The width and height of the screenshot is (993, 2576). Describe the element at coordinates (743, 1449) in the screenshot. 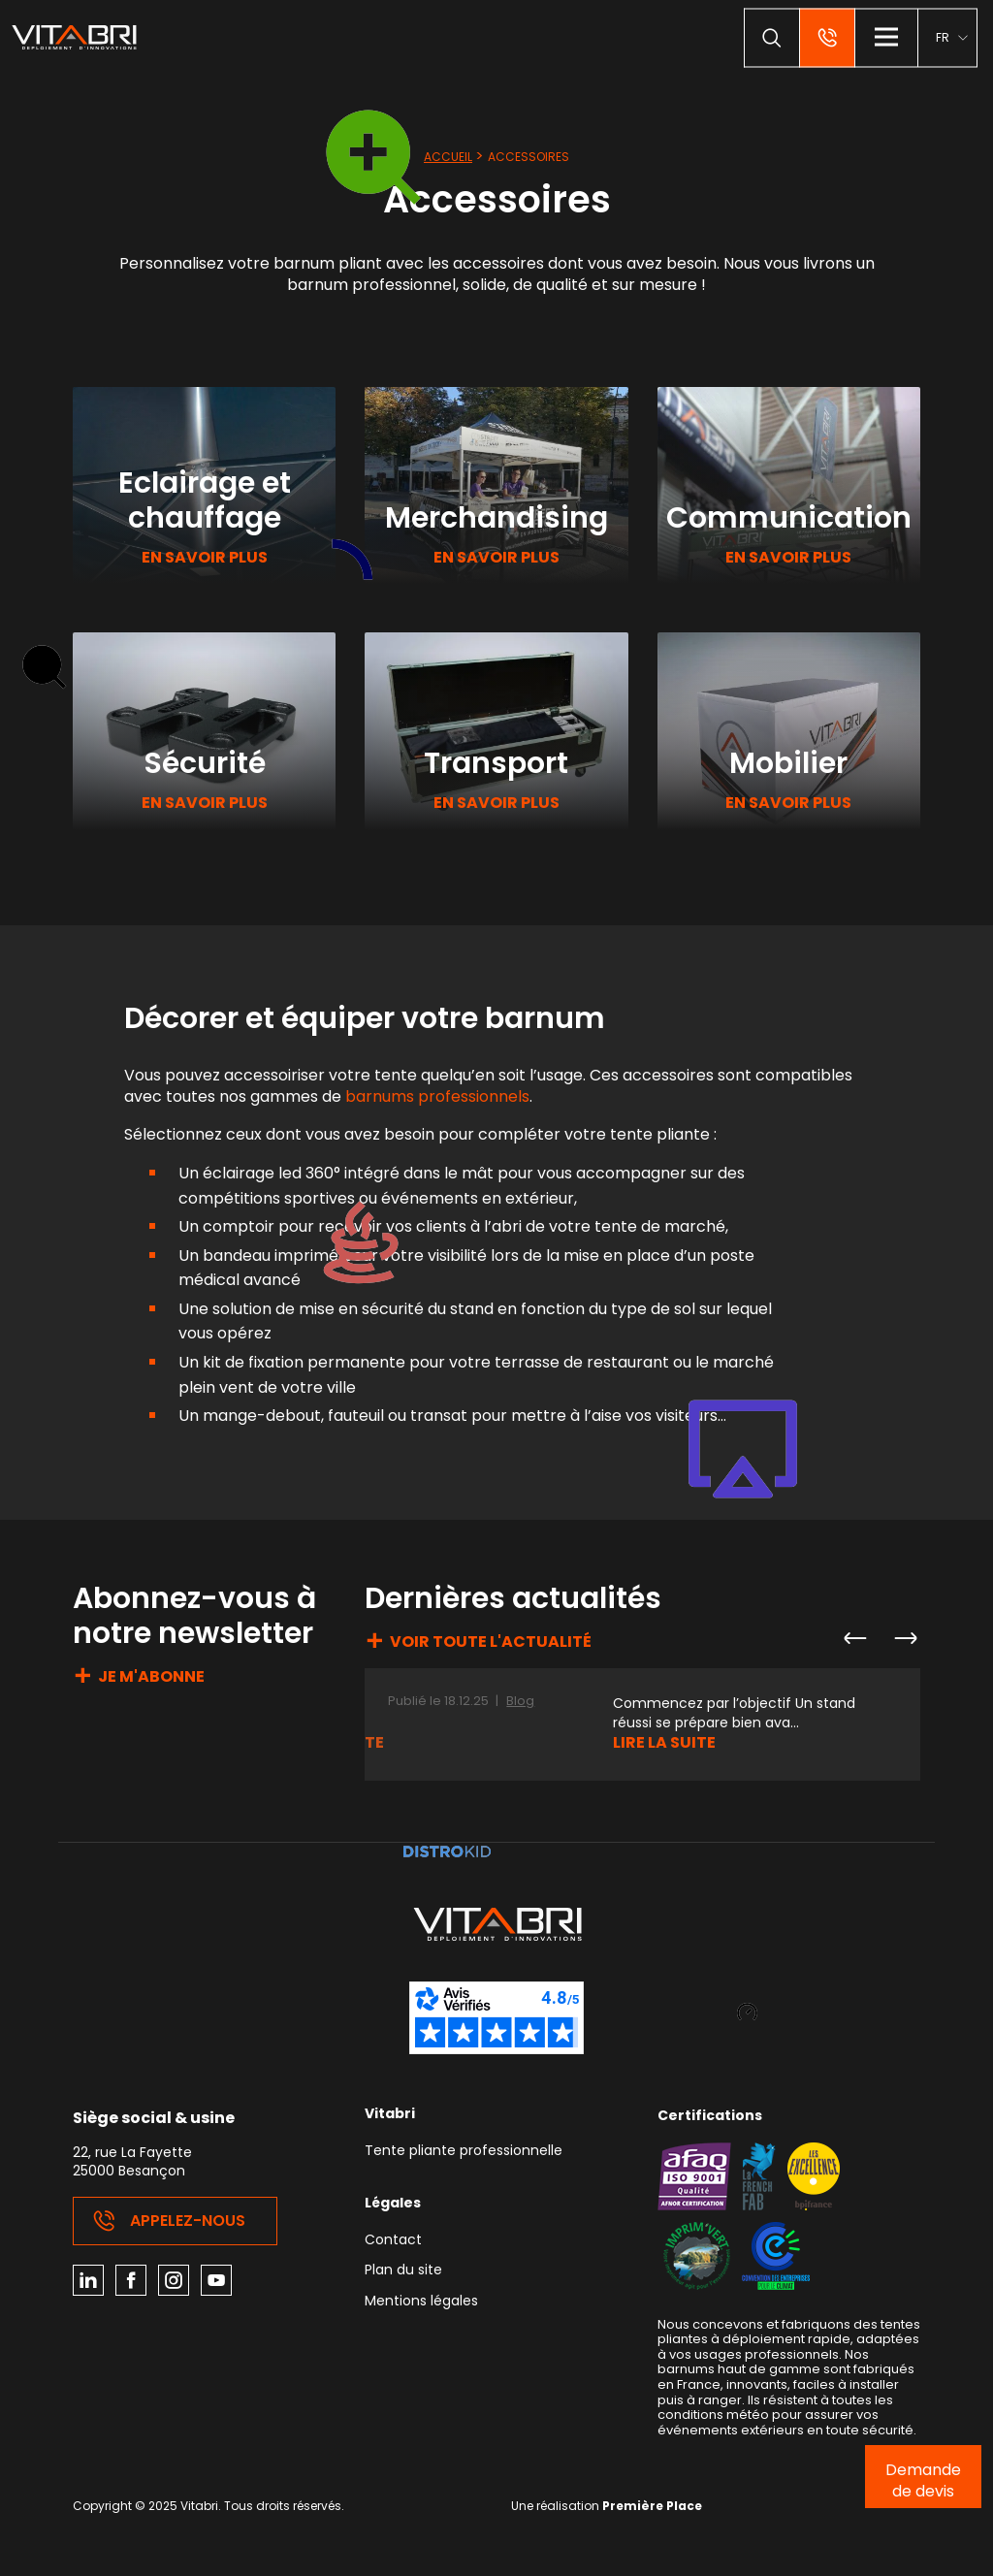

I see `stream content to an external display via airplay` at that location.